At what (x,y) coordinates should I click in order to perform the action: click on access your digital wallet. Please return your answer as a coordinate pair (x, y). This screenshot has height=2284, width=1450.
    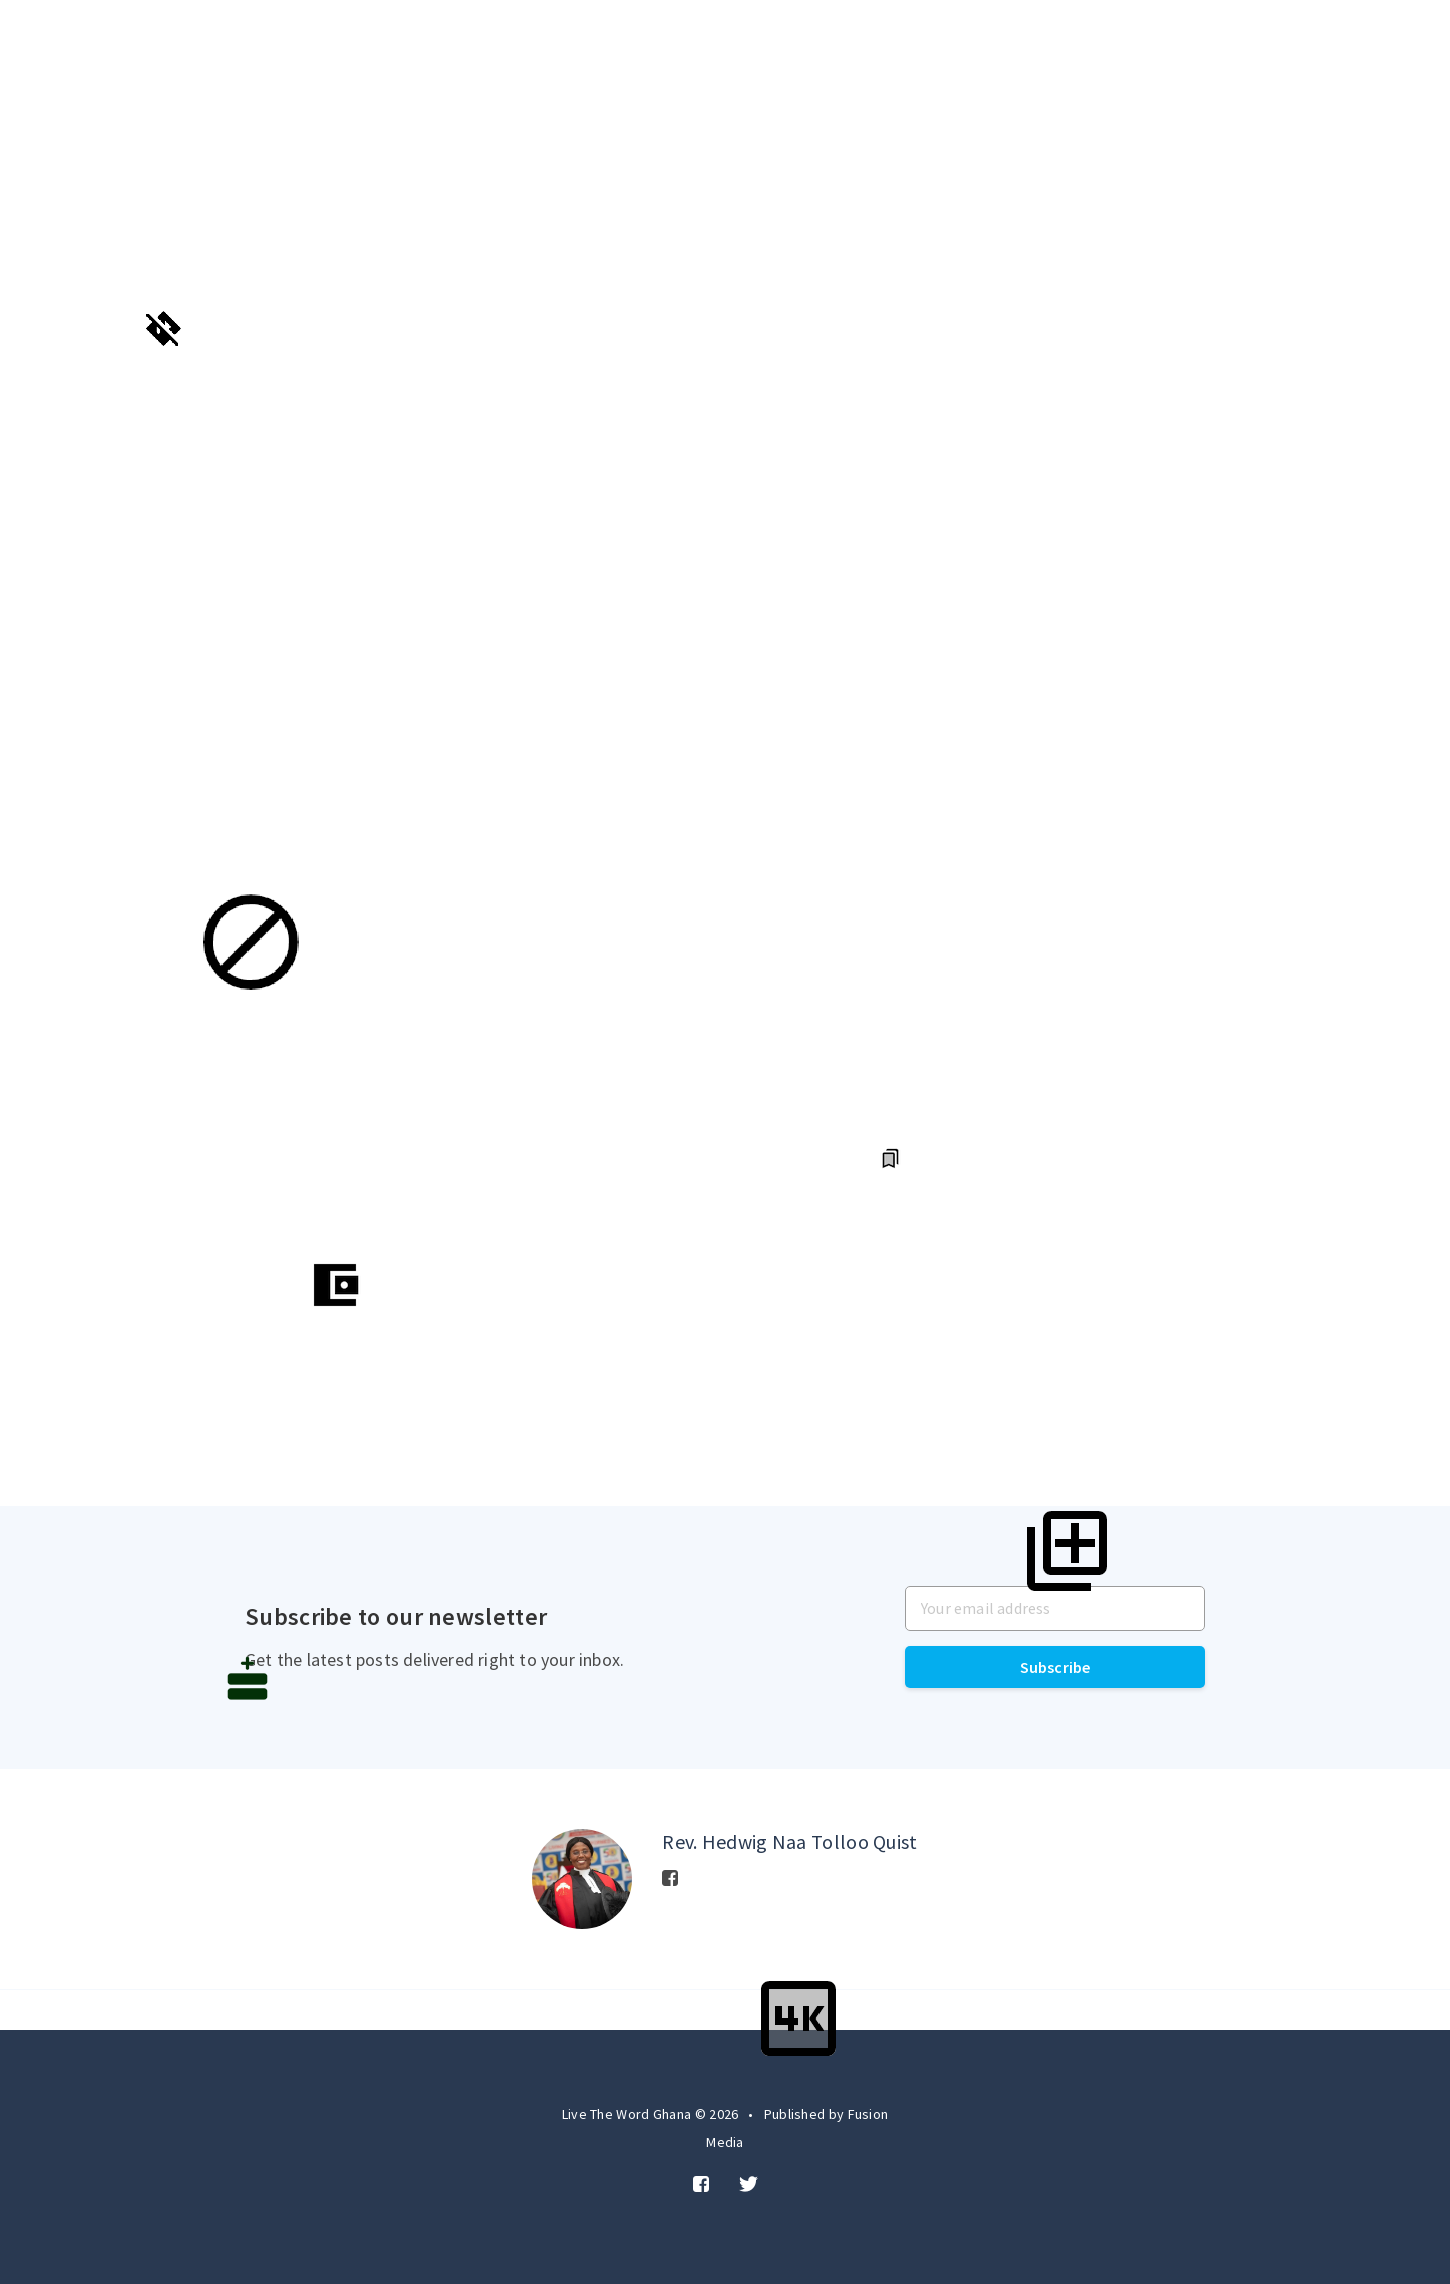
    Looking at the image, I should click on (335, 1285).